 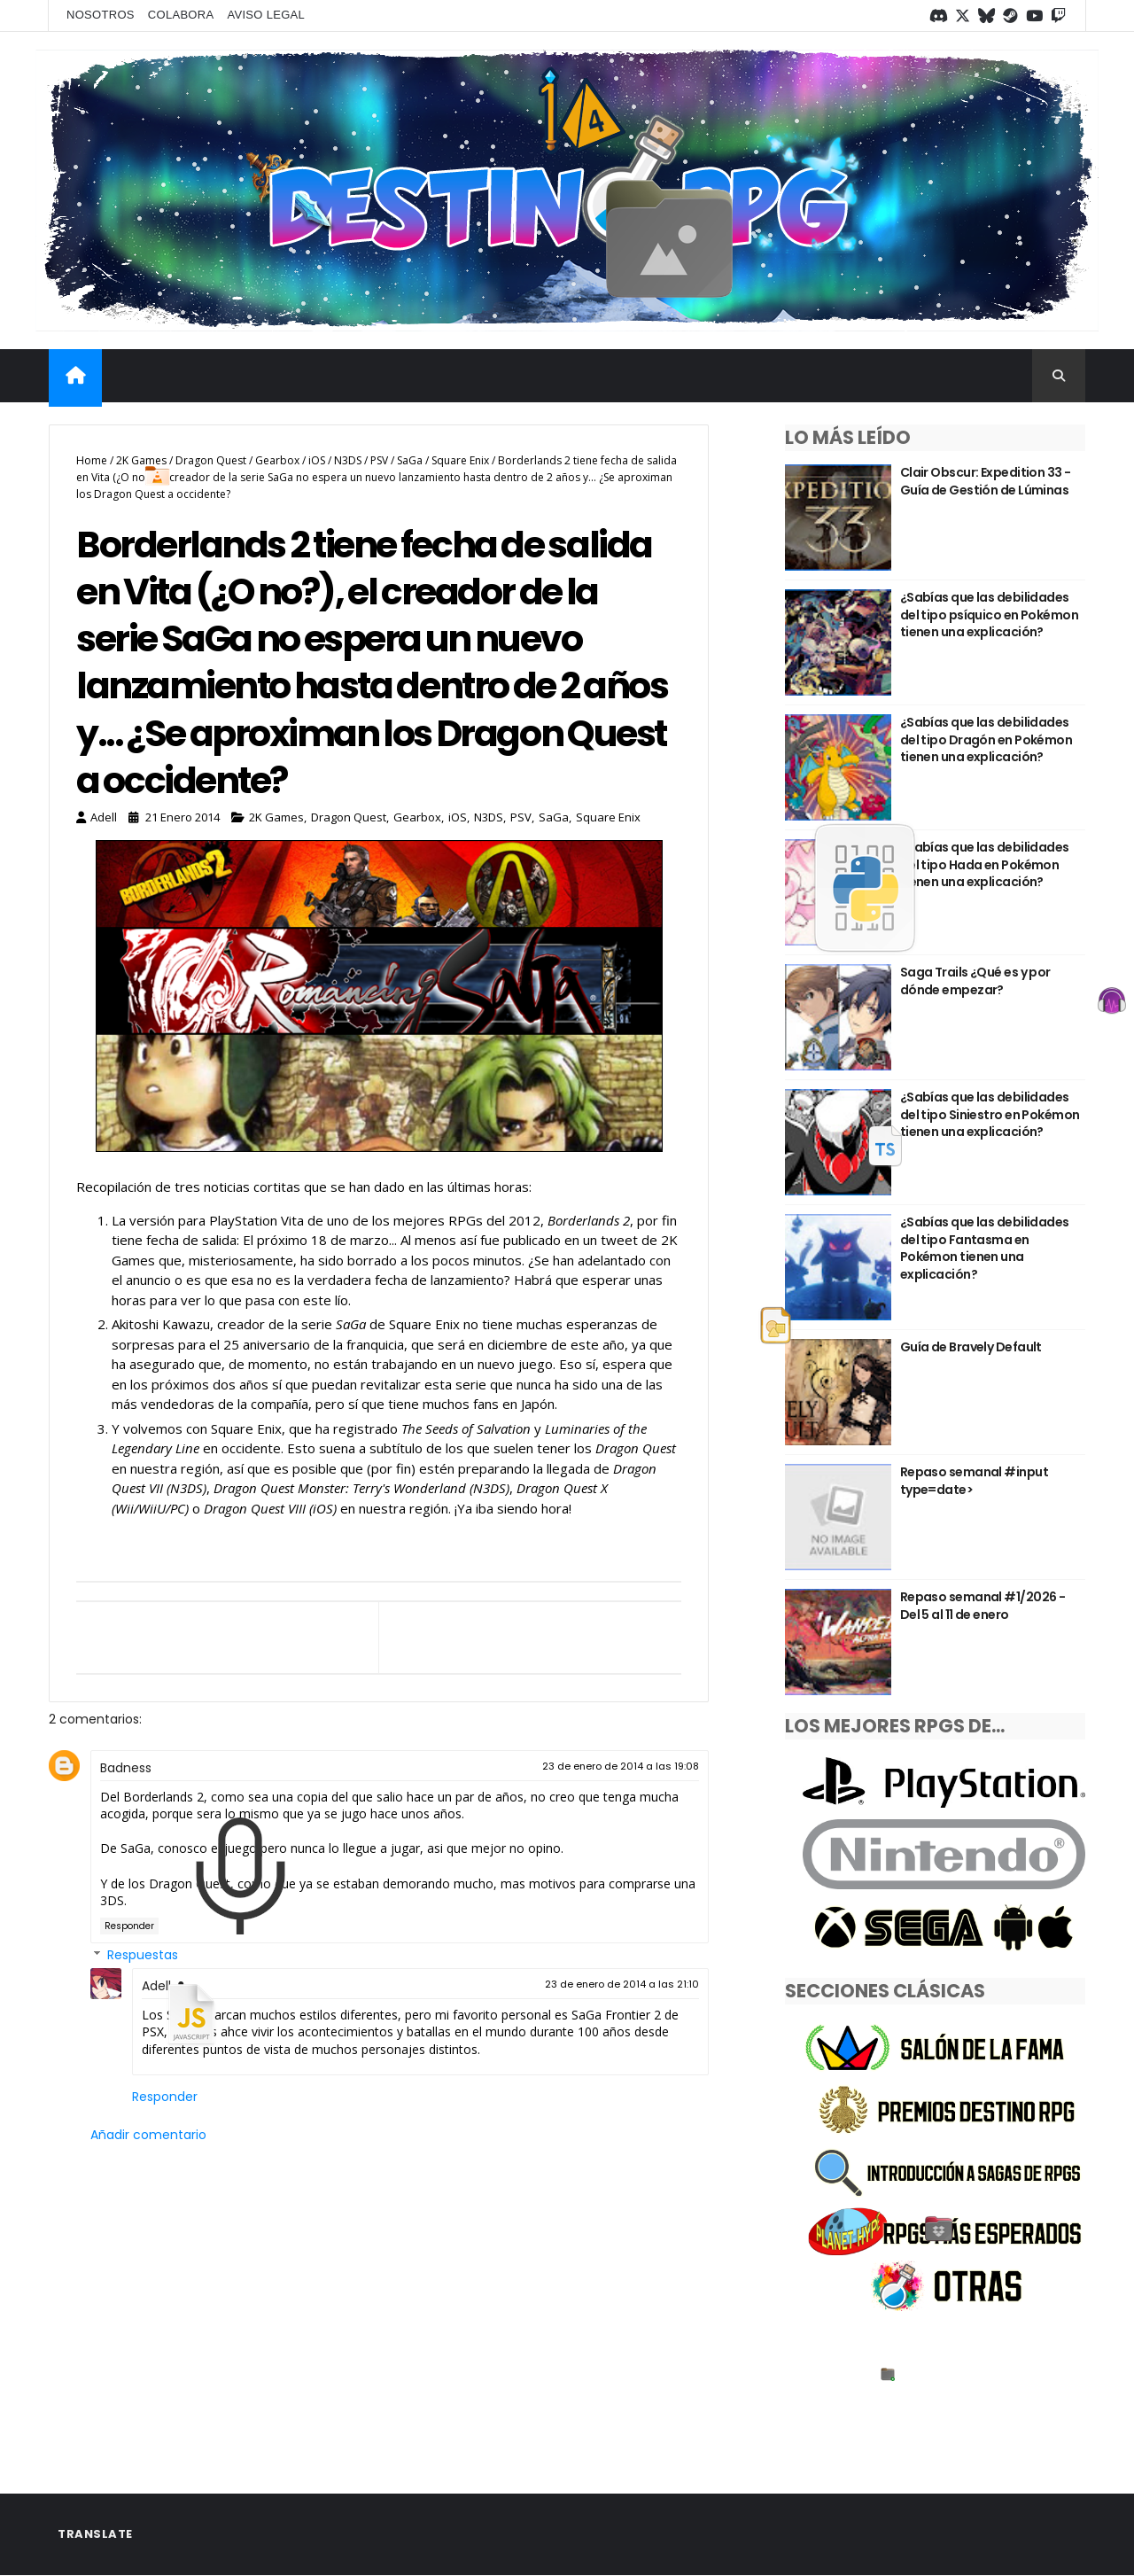 I want to click on python bytecode file (.pyc), so click(x=865, y=888).